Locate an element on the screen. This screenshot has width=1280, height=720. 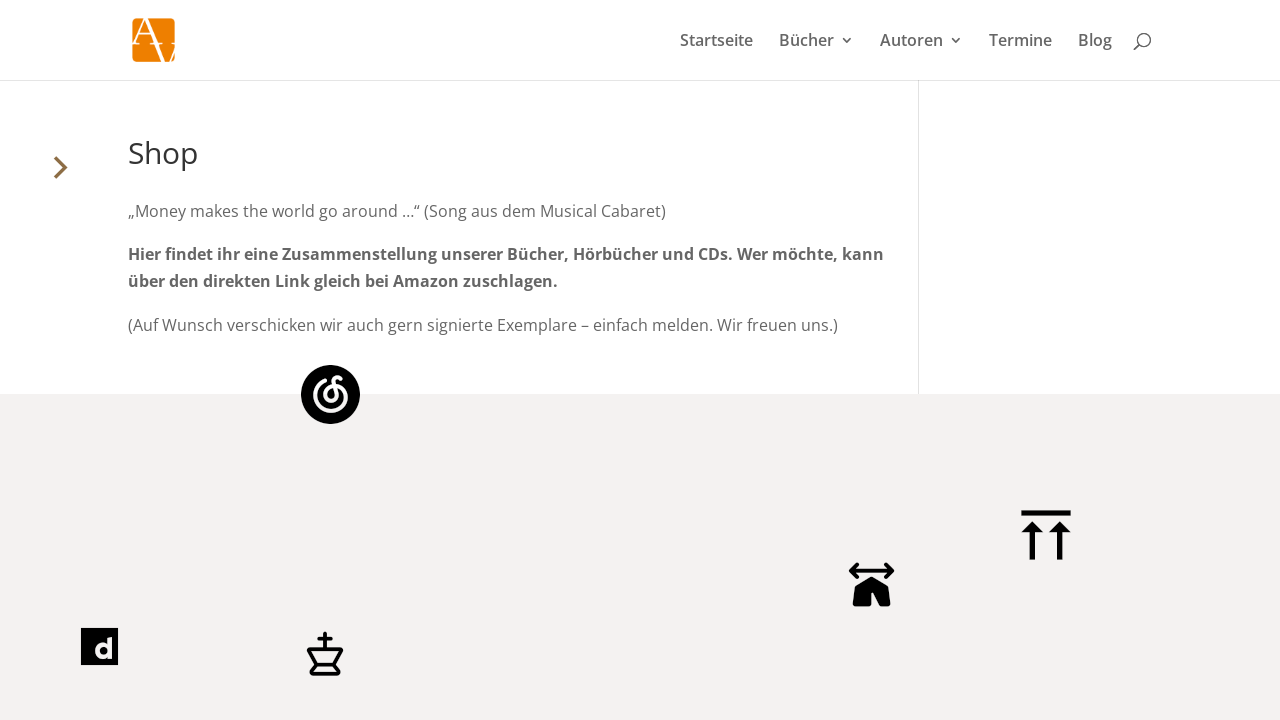
align selected content to the top edge is located at coordinates (1046, 535).